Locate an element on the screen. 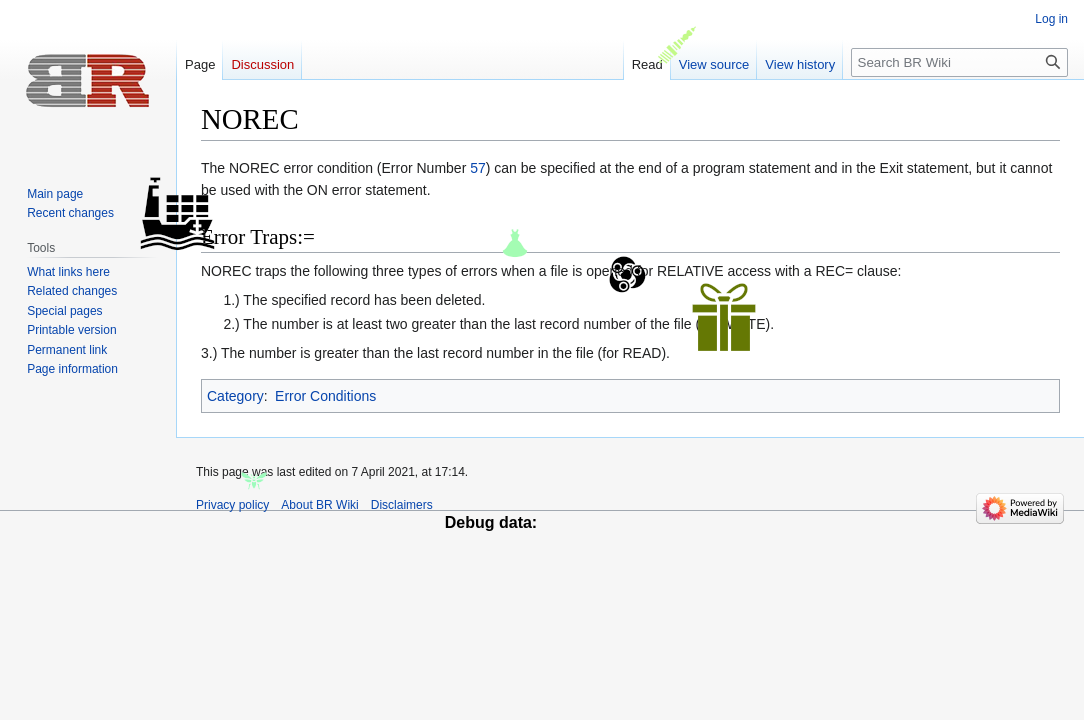  view your gifts or rewards is located at coordinates (724, 314).